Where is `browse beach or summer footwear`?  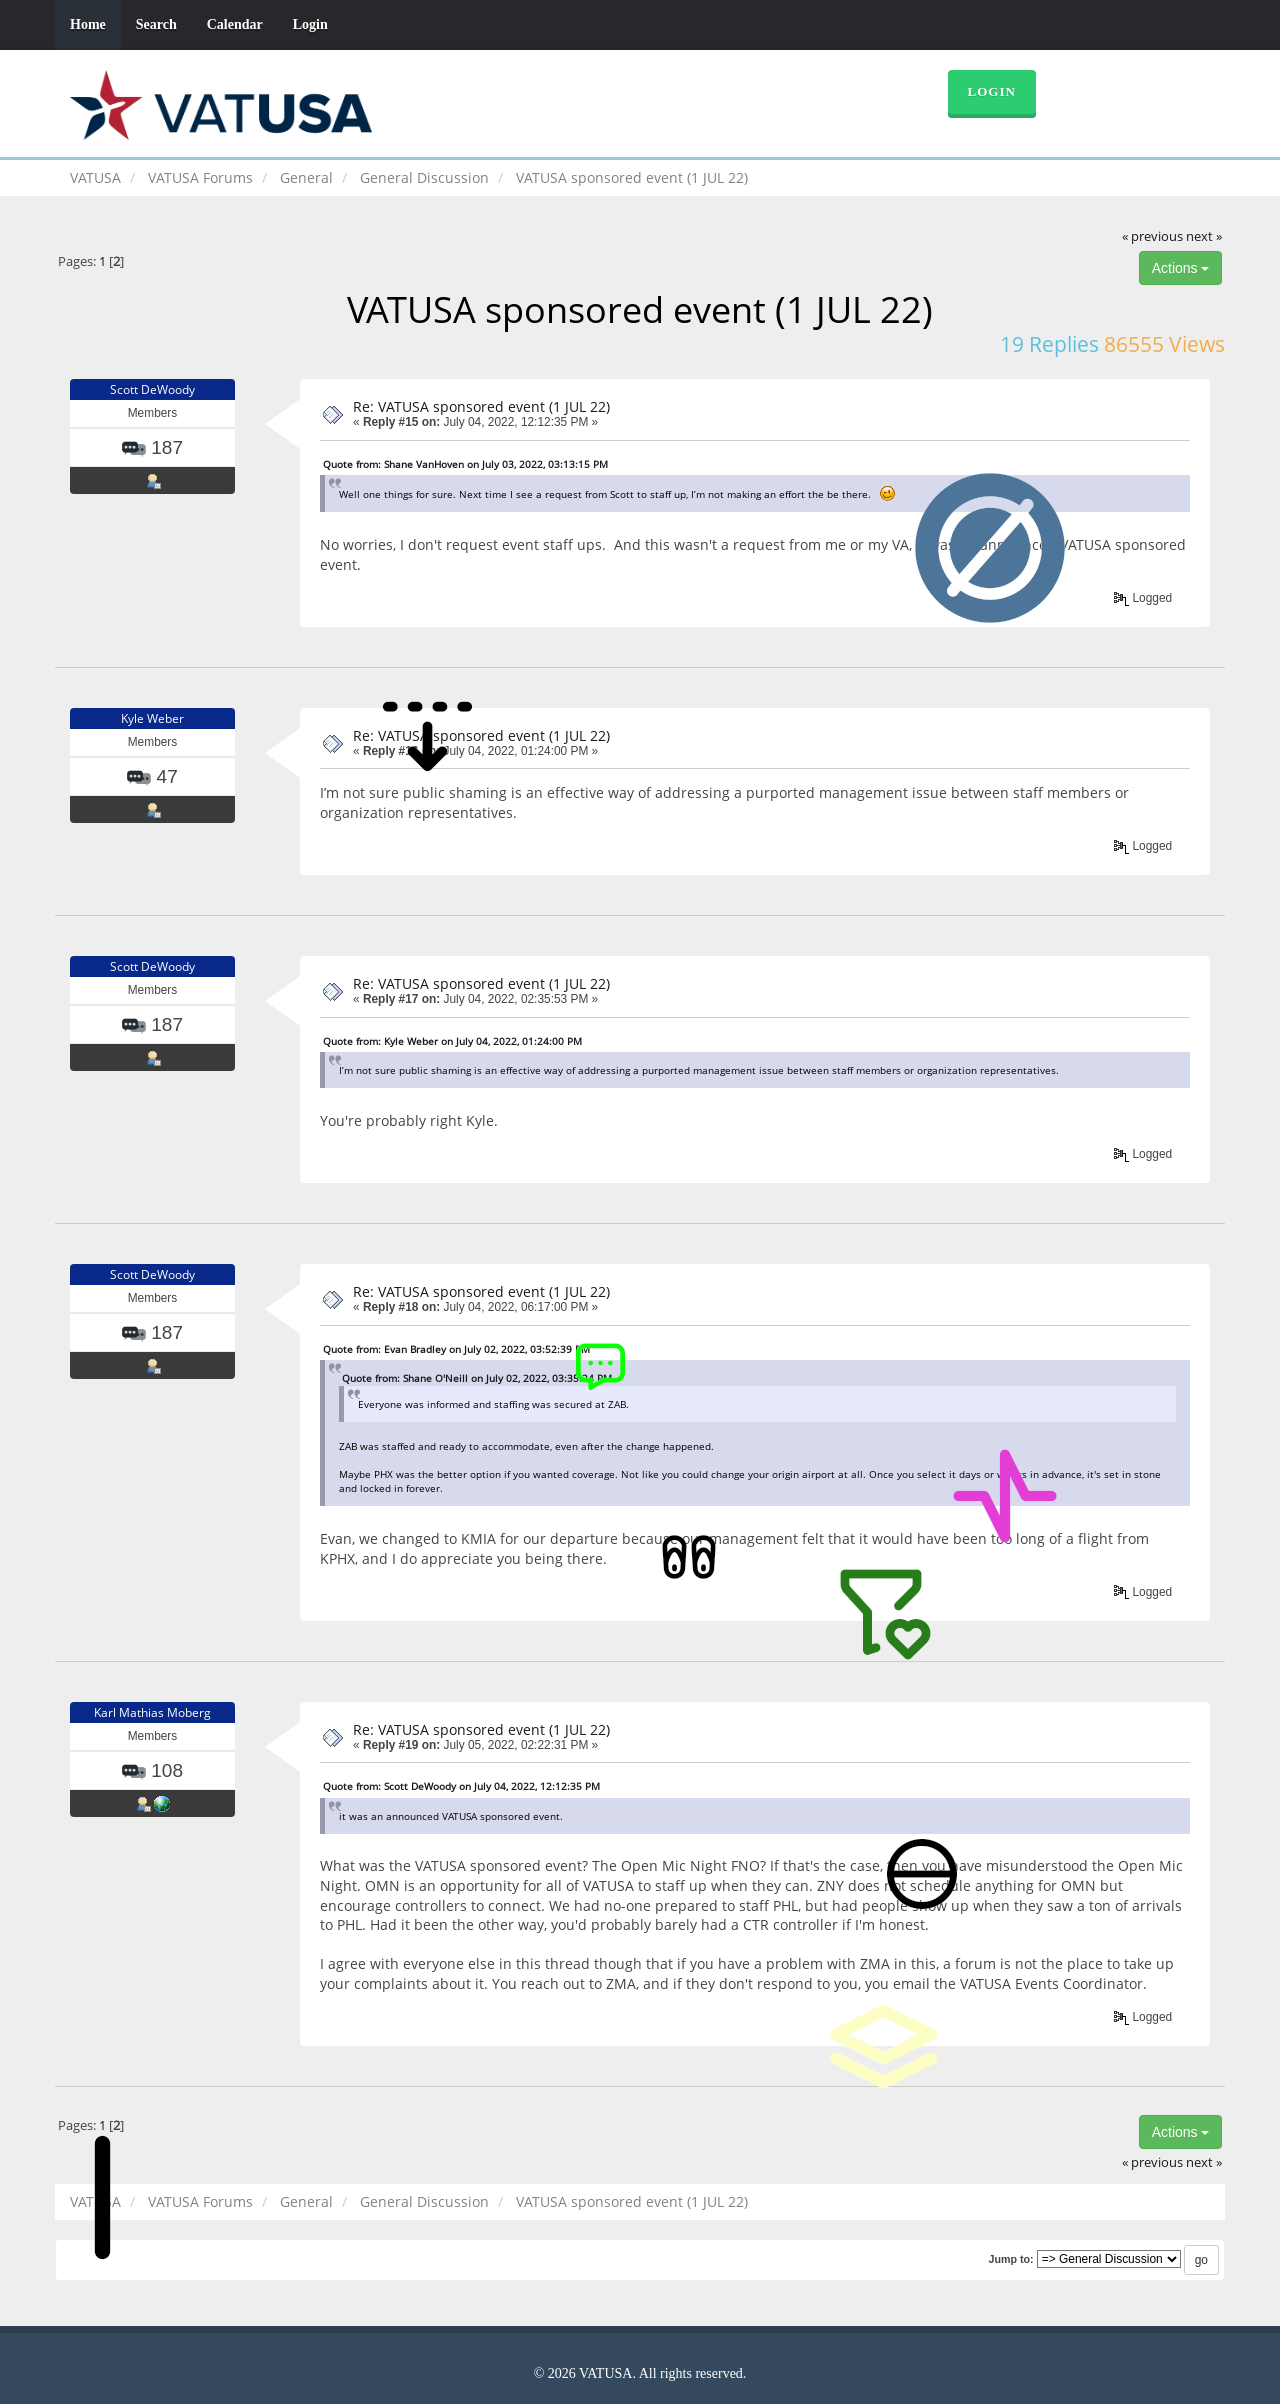 browse beach or summer footwear is located at coordinates (689, 1557).